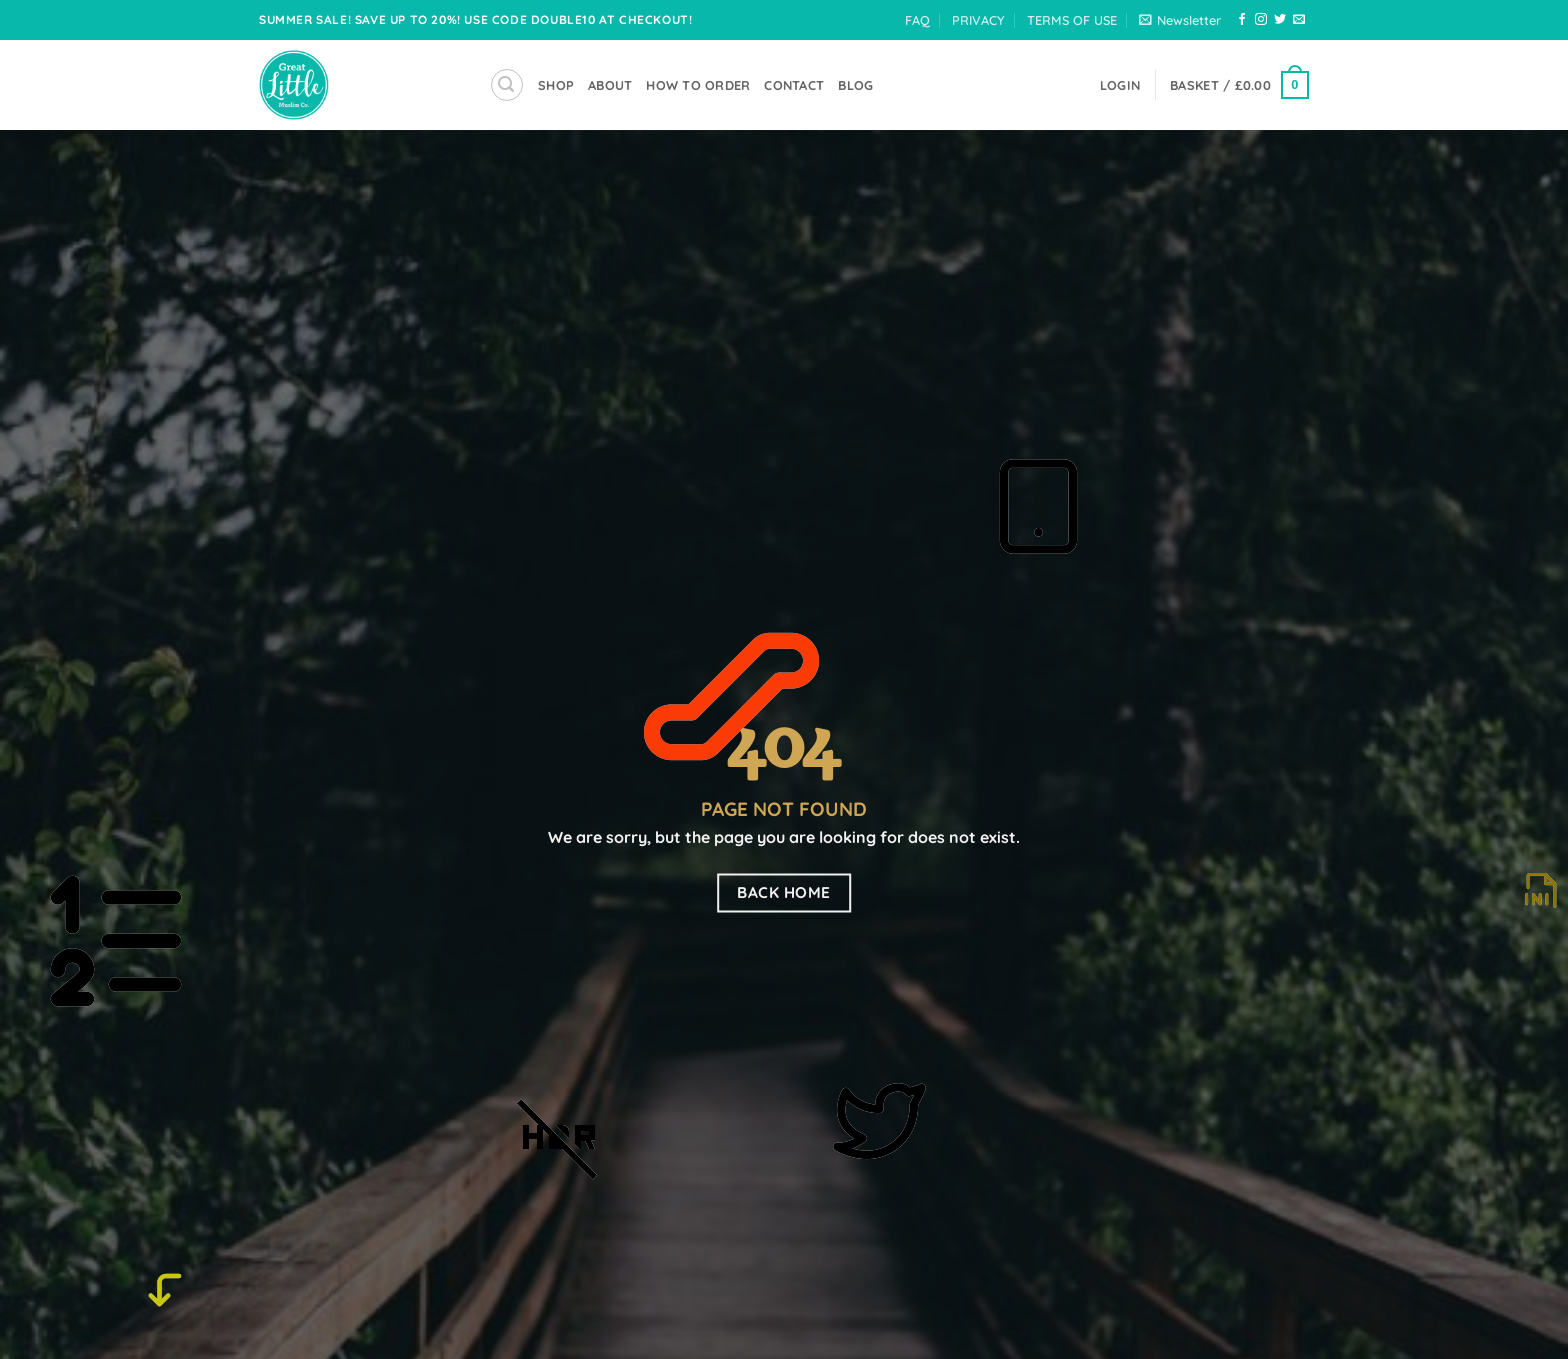 The width and height of the screenshot is (1568, 1359). Describe the element at coordinates (1541, 890) in the screenshot. I see `view or open an INI configuration file` at that location.